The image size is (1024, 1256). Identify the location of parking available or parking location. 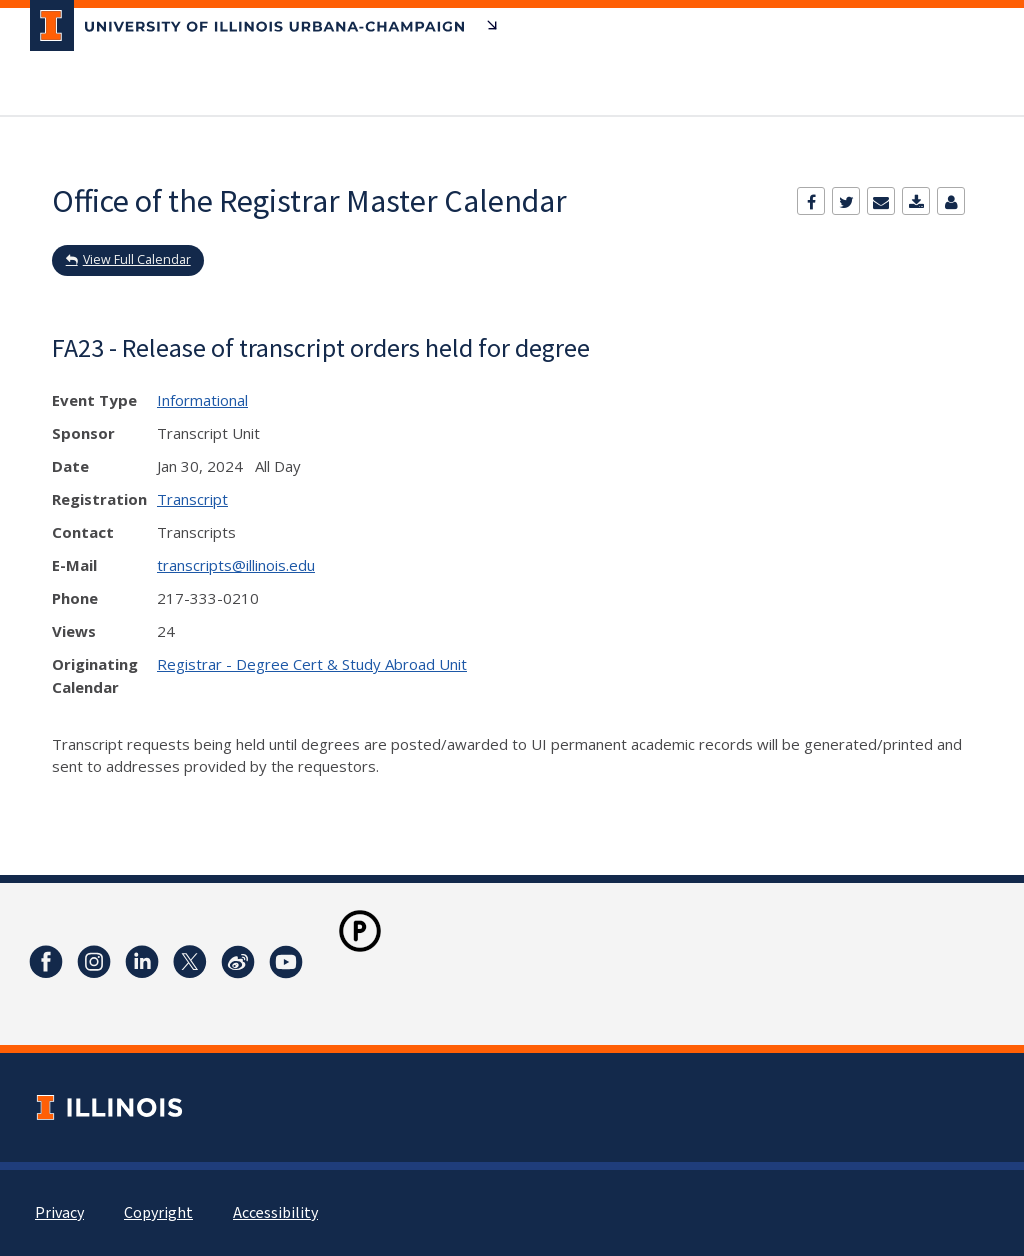
(360, 931).